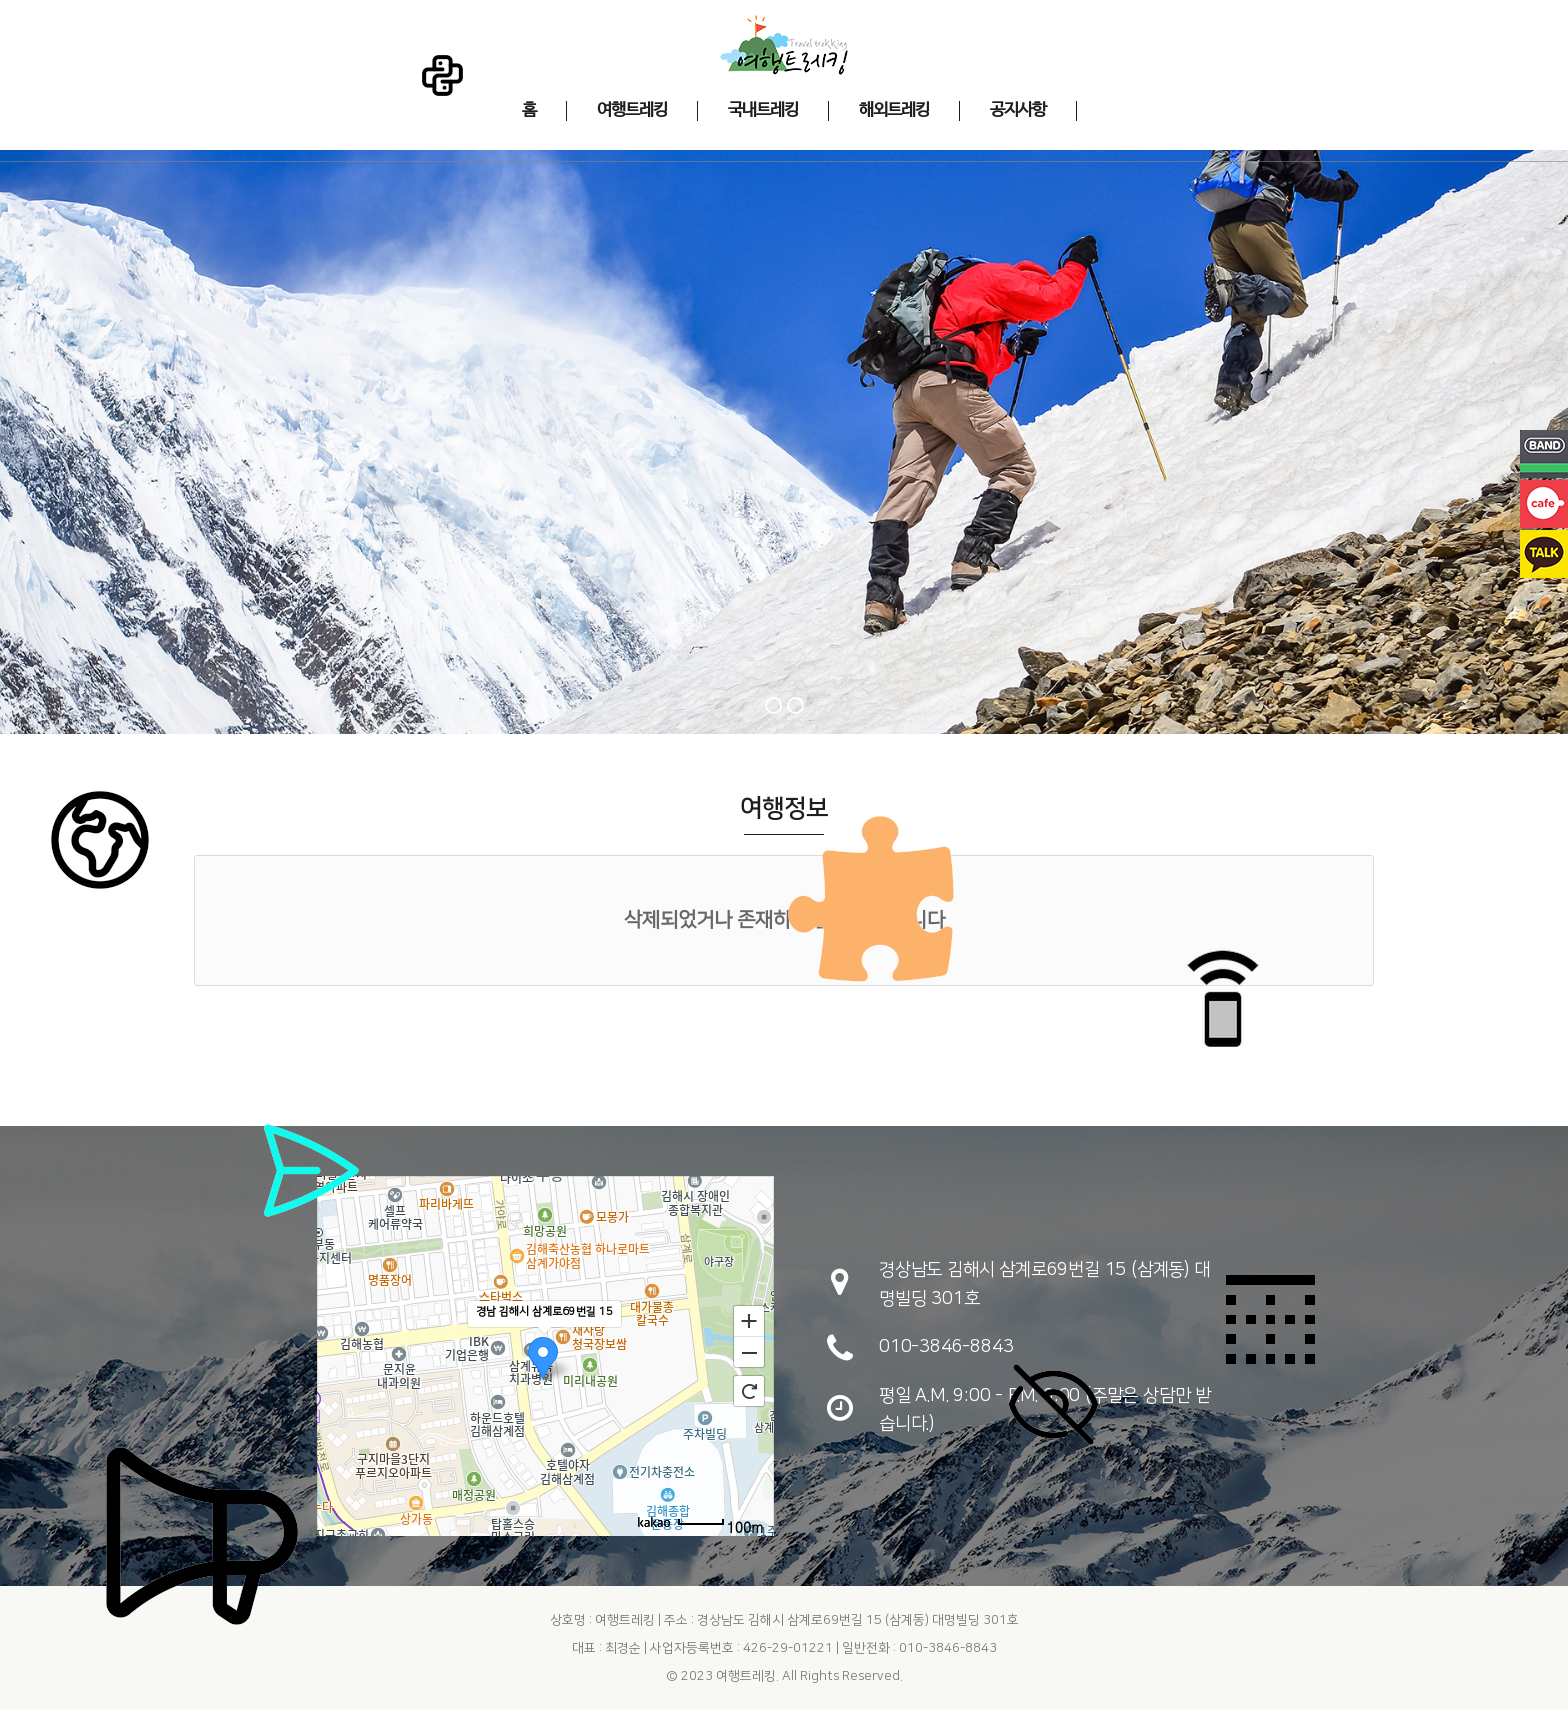 The height and width of the screenshot is (1710, 1568). I want to click on switch to international or regional settings, so click(100, 840).